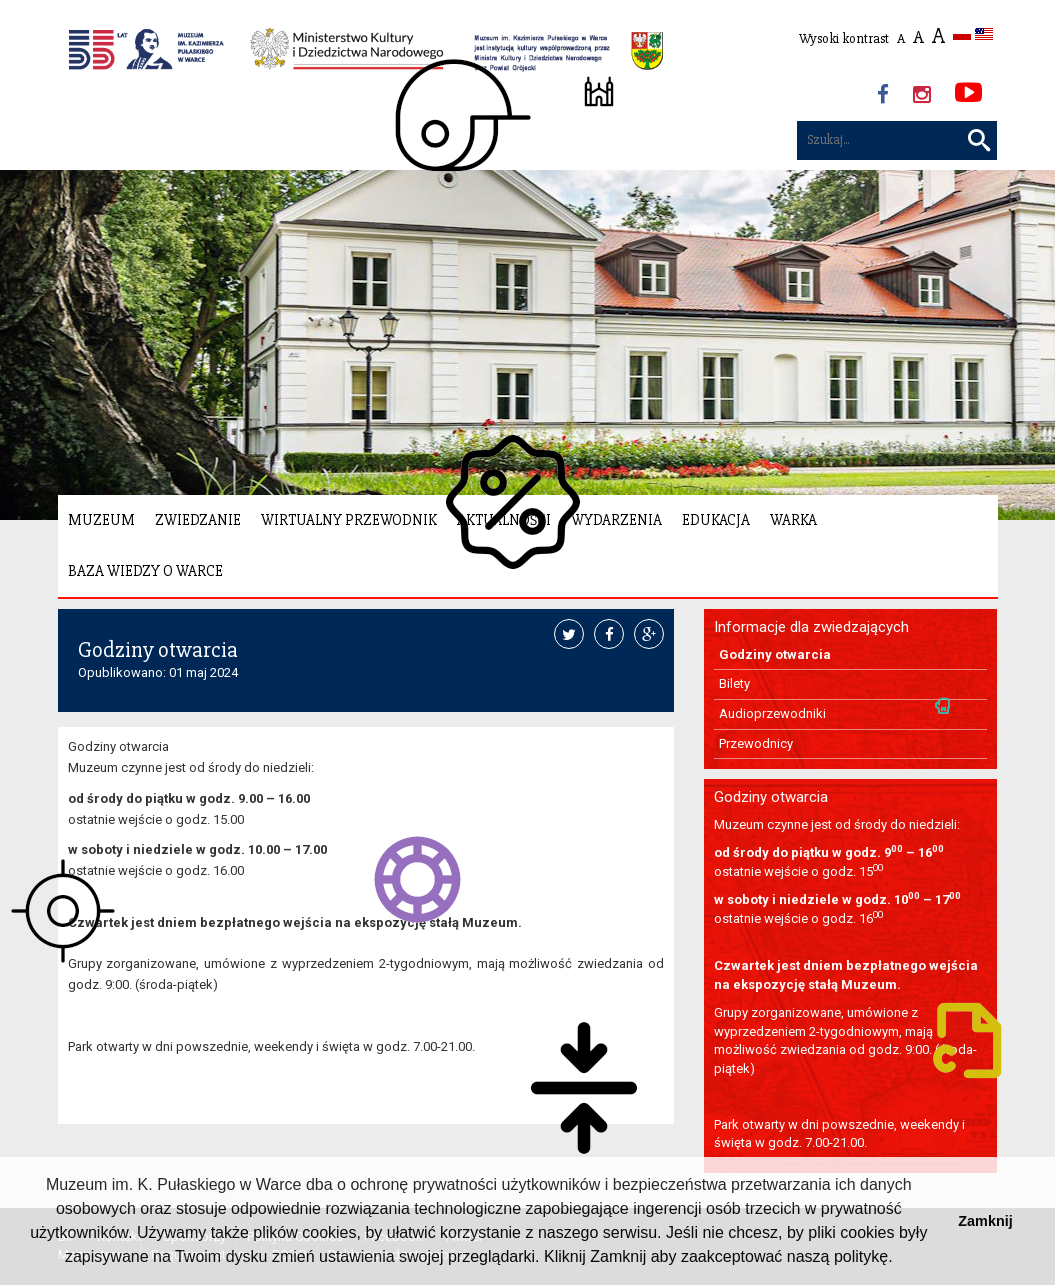  Describe the element at coordinates (417, 879) in the screenshot. I see `open VSCO photo editing app` at that location.